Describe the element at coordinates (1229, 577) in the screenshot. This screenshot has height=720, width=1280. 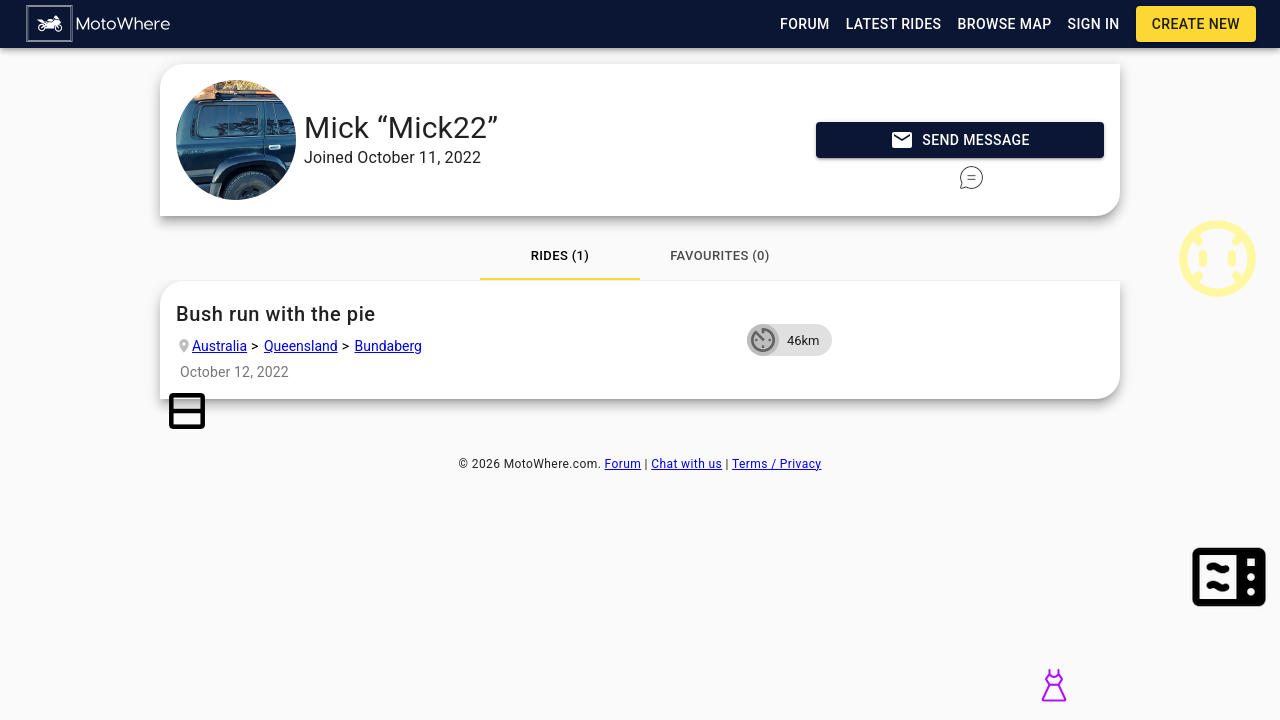
I see `access microwave controls or settings` at that location.